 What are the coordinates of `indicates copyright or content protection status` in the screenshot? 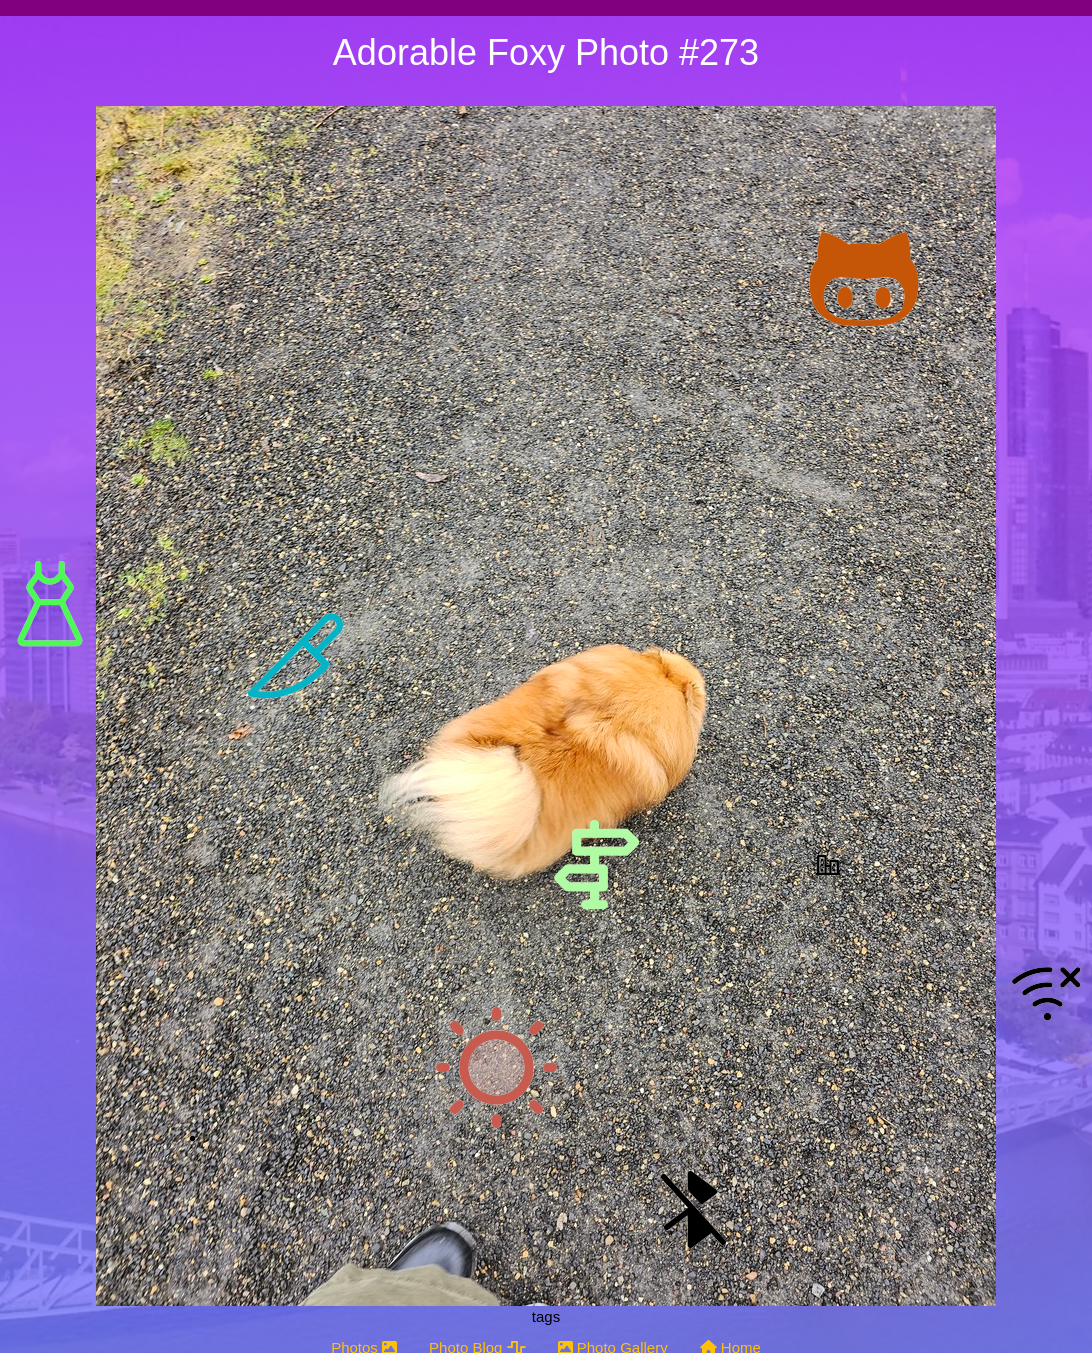 It's located at (592, 537).